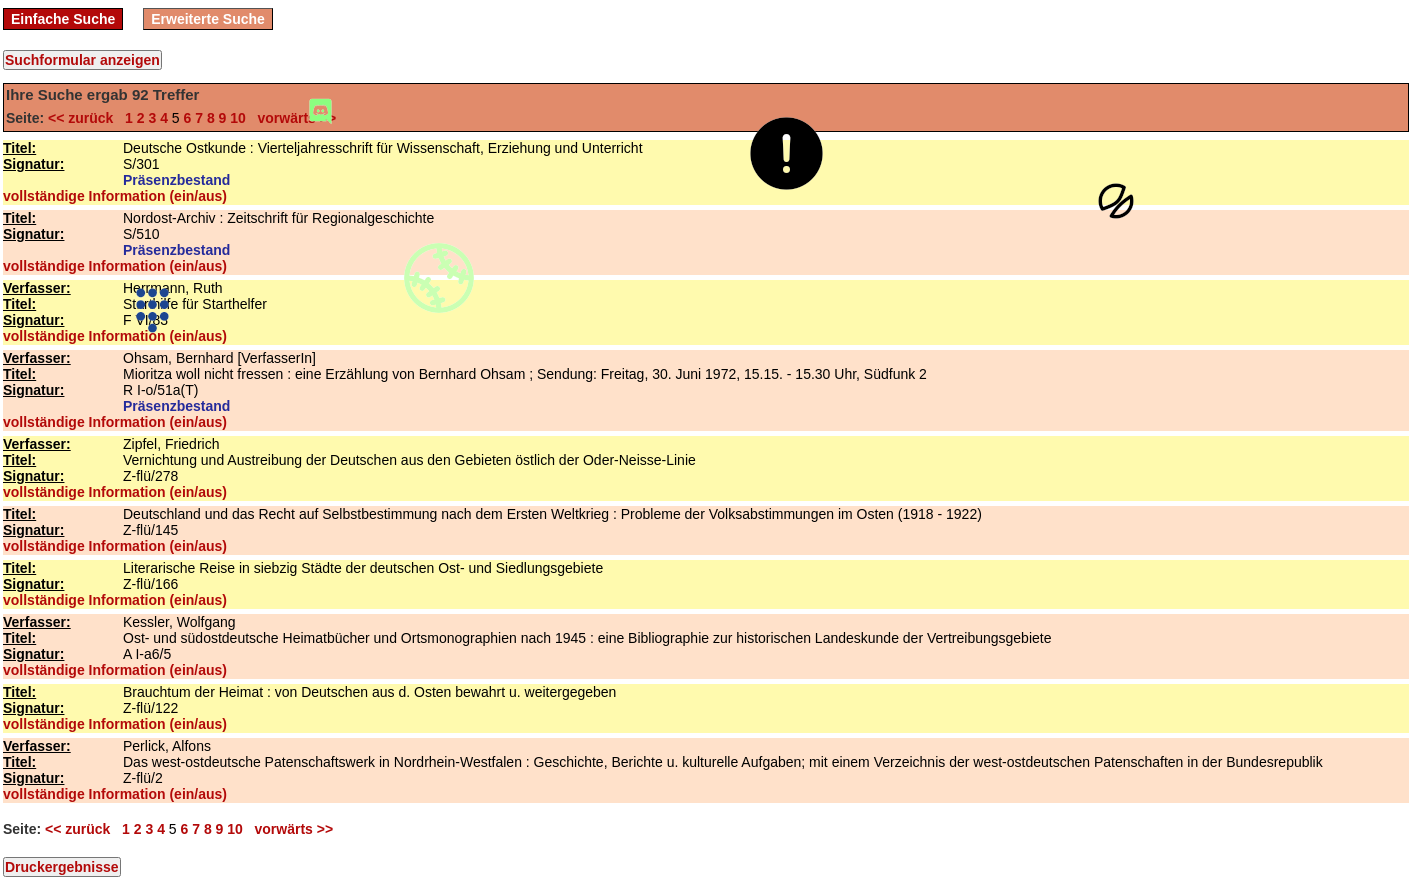 This screenshot has height=890, width=1412. I want to click on open Discord, so click(320, 111).